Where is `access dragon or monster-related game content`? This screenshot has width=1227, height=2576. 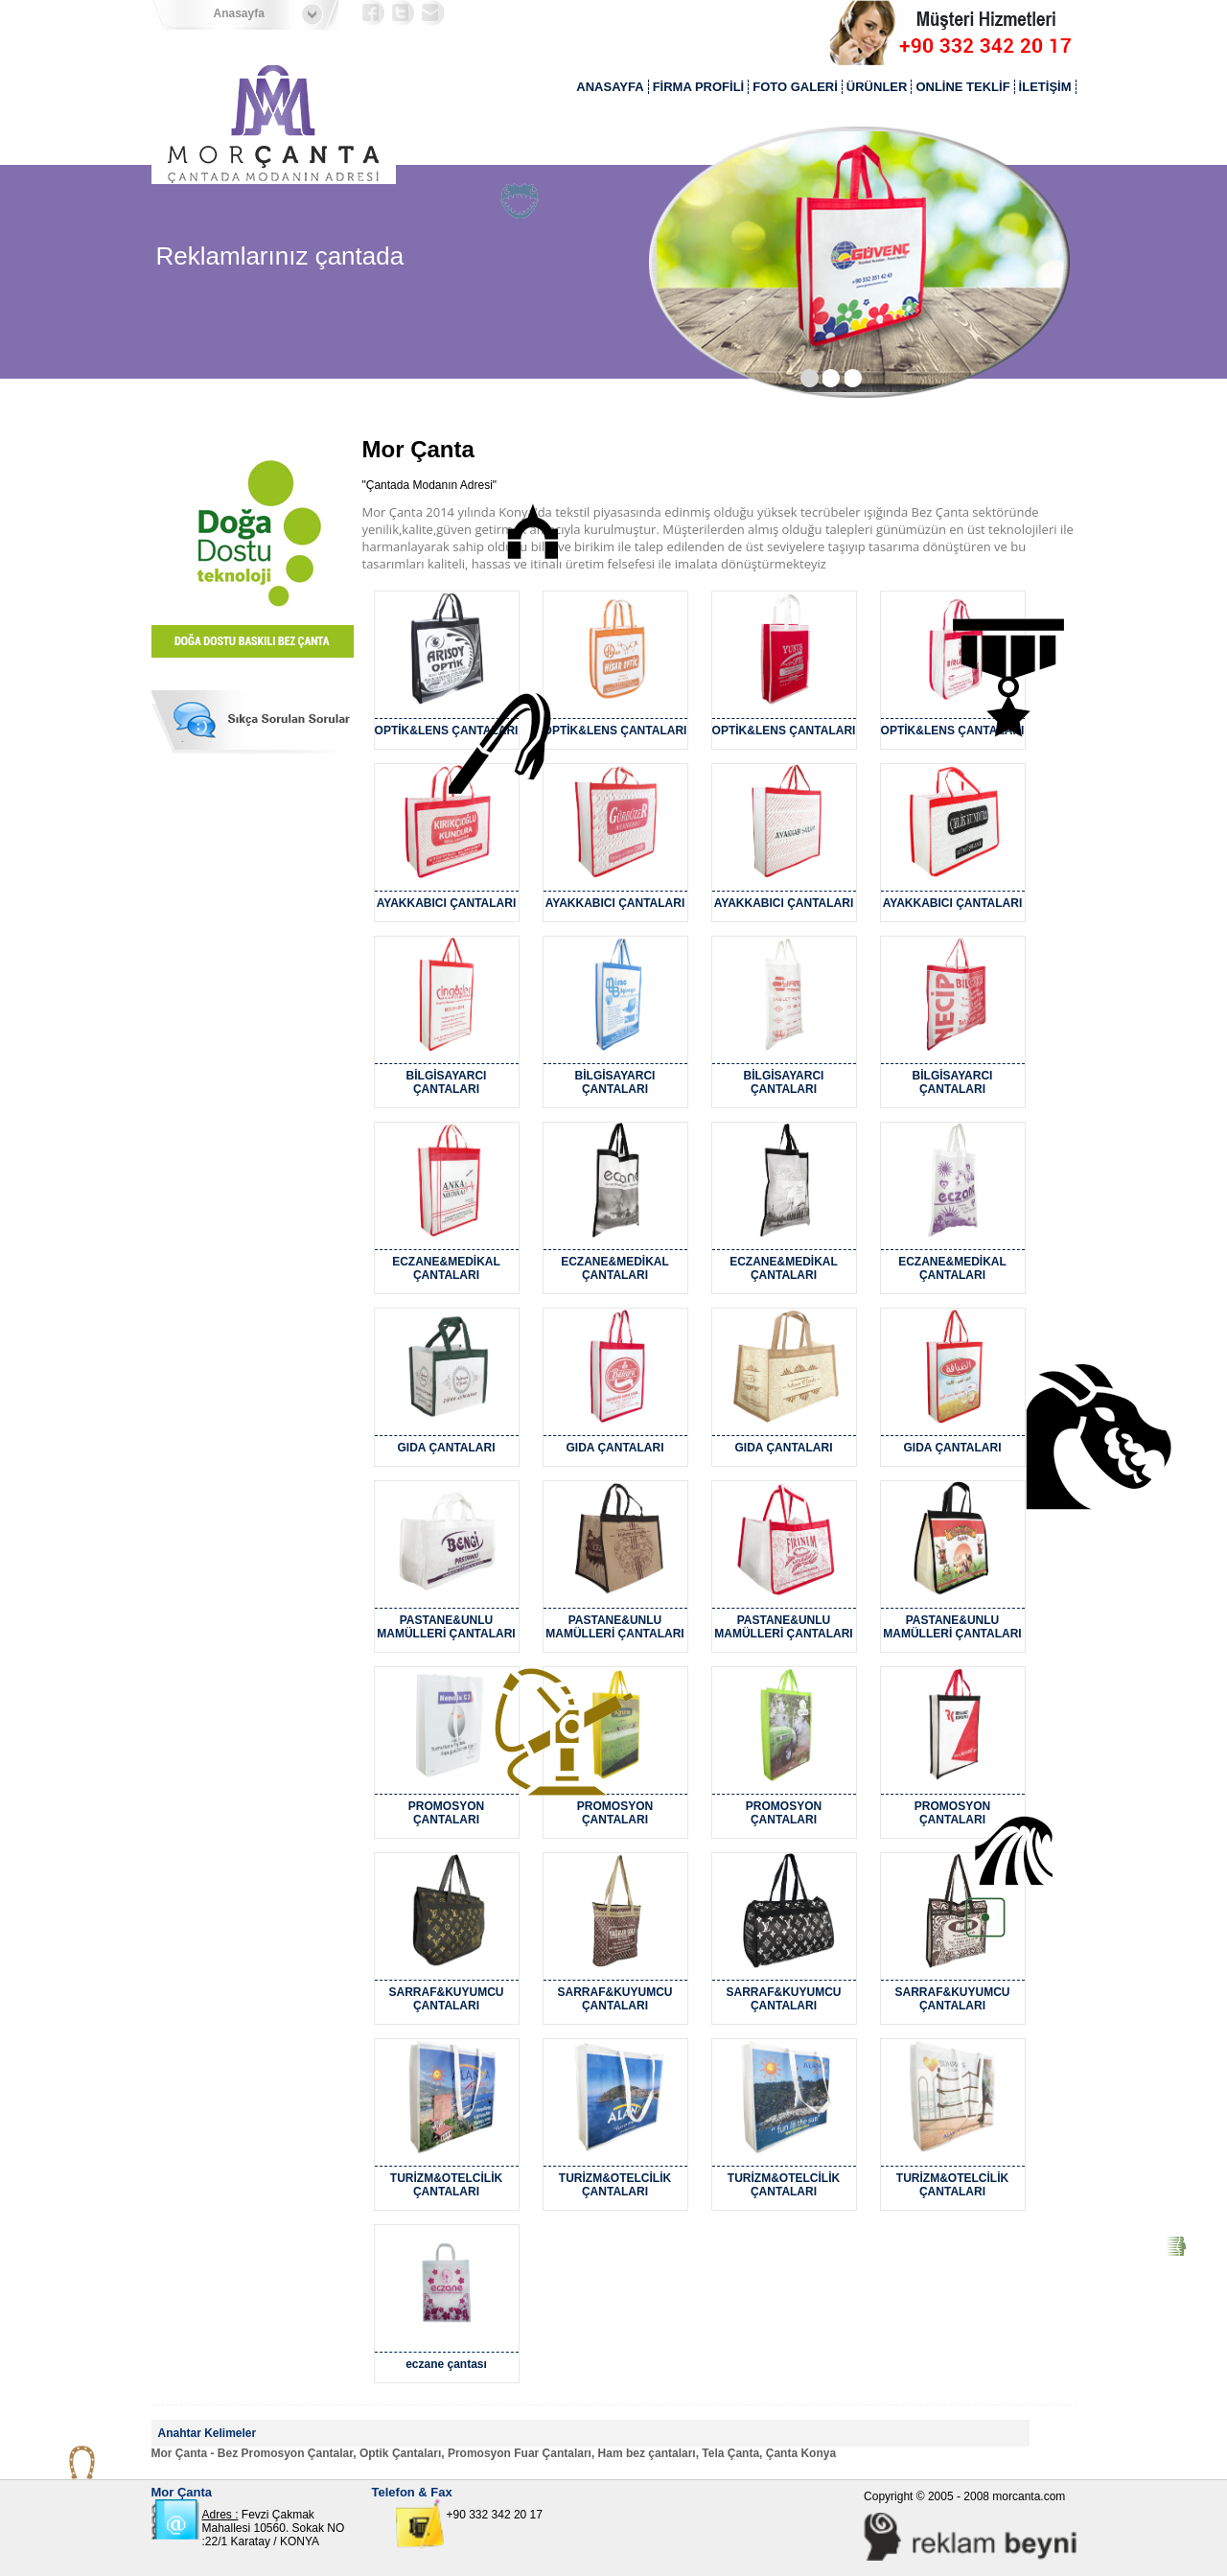
access dragon or monster-related game content is located at coordinates (1099, 1437).